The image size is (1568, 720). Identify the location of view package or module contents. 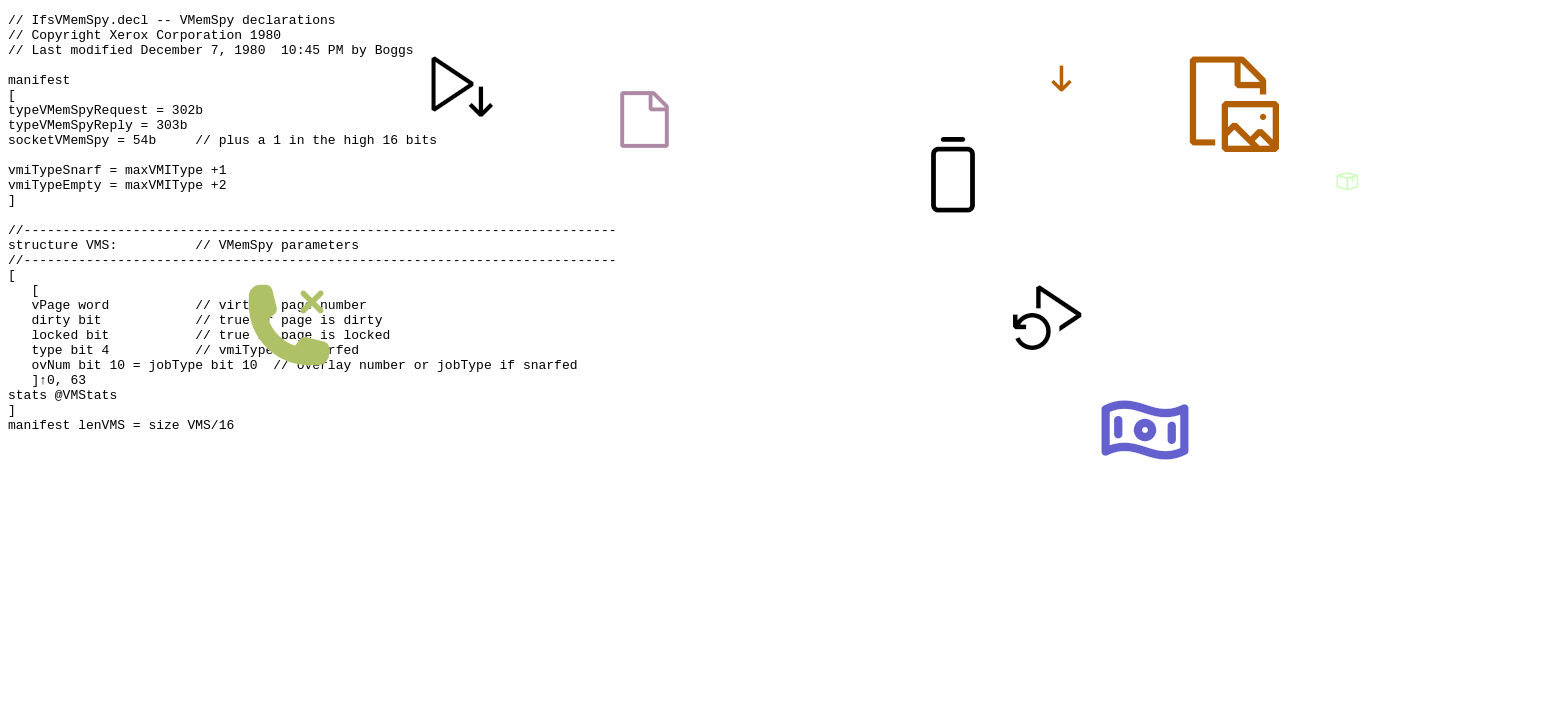
(1346, 180).